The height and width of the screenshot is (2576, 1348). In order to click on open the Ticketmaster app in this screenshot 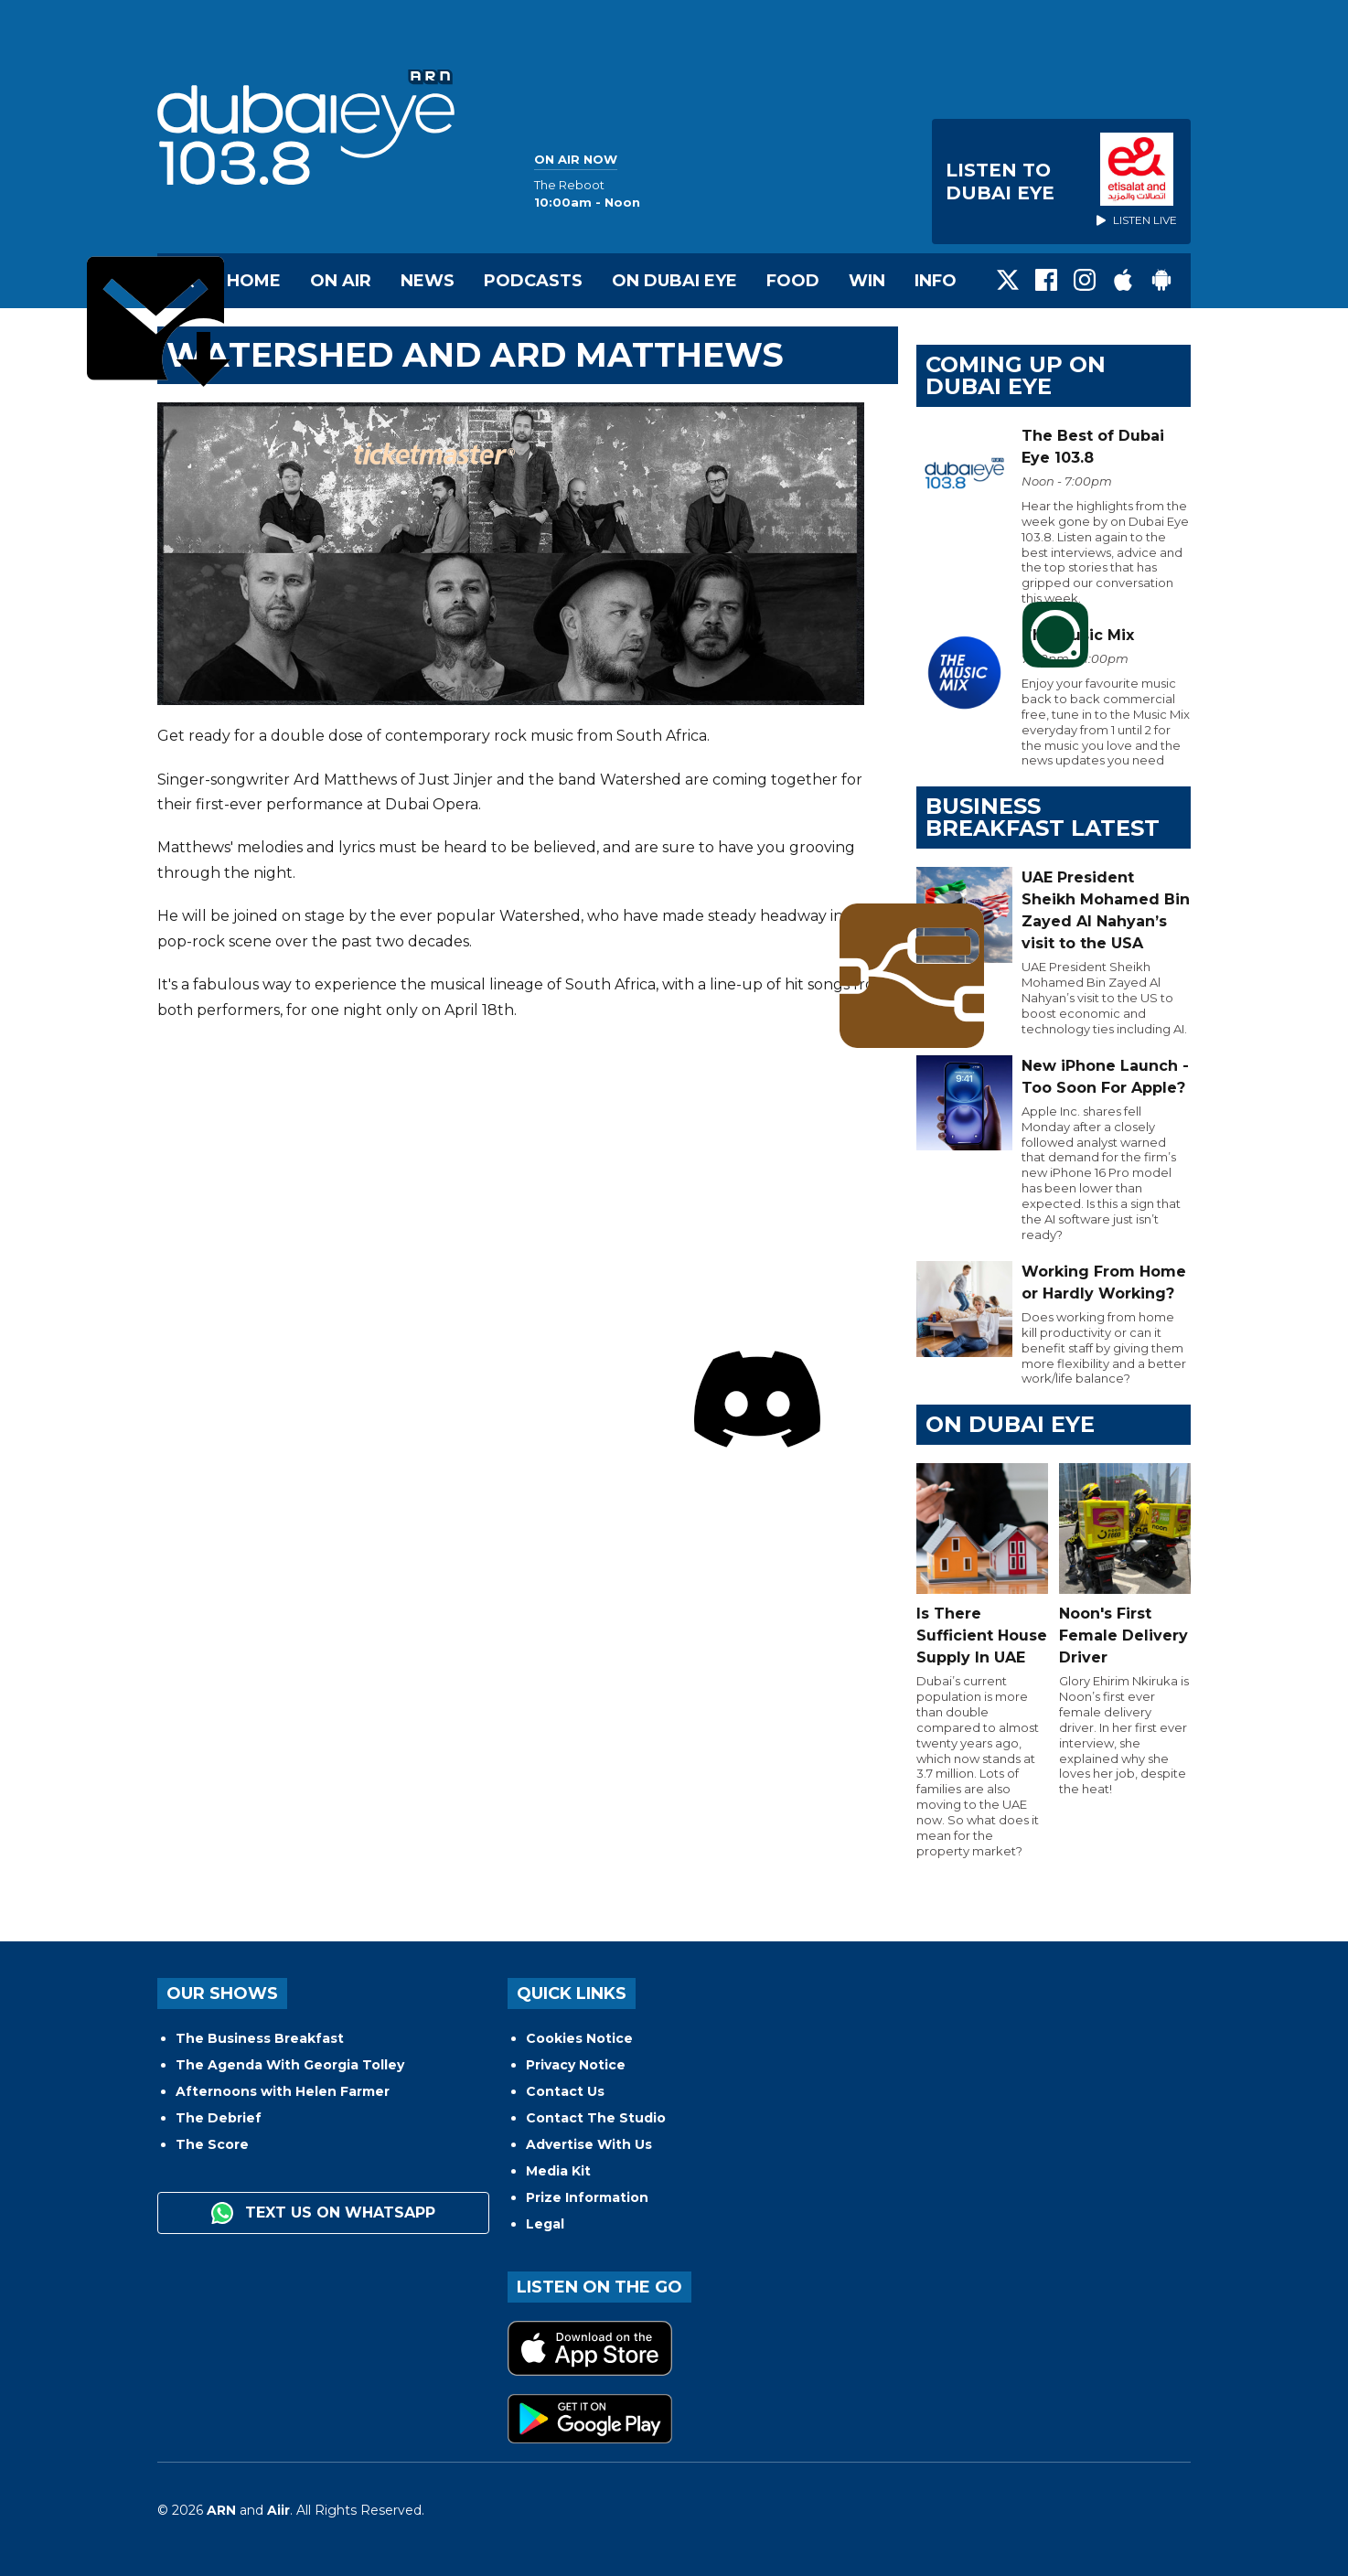, I will do `click(434, 454)`.